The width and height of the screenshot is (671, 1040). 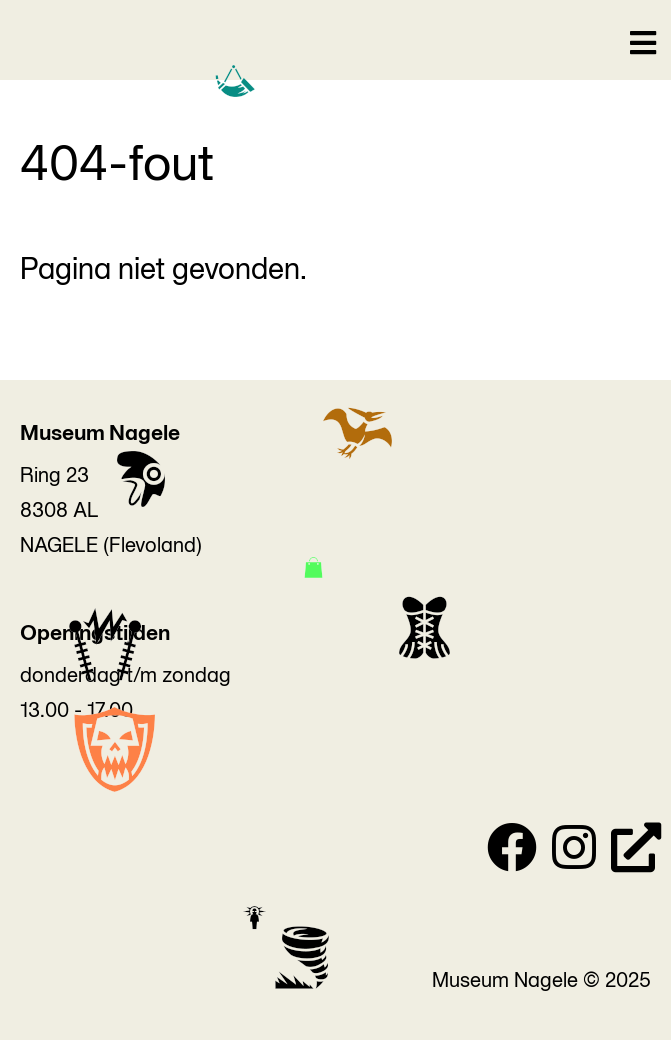 I want to click on pterodactyl or flying dinosaur icon for a game element, so click(x=357, y=433).